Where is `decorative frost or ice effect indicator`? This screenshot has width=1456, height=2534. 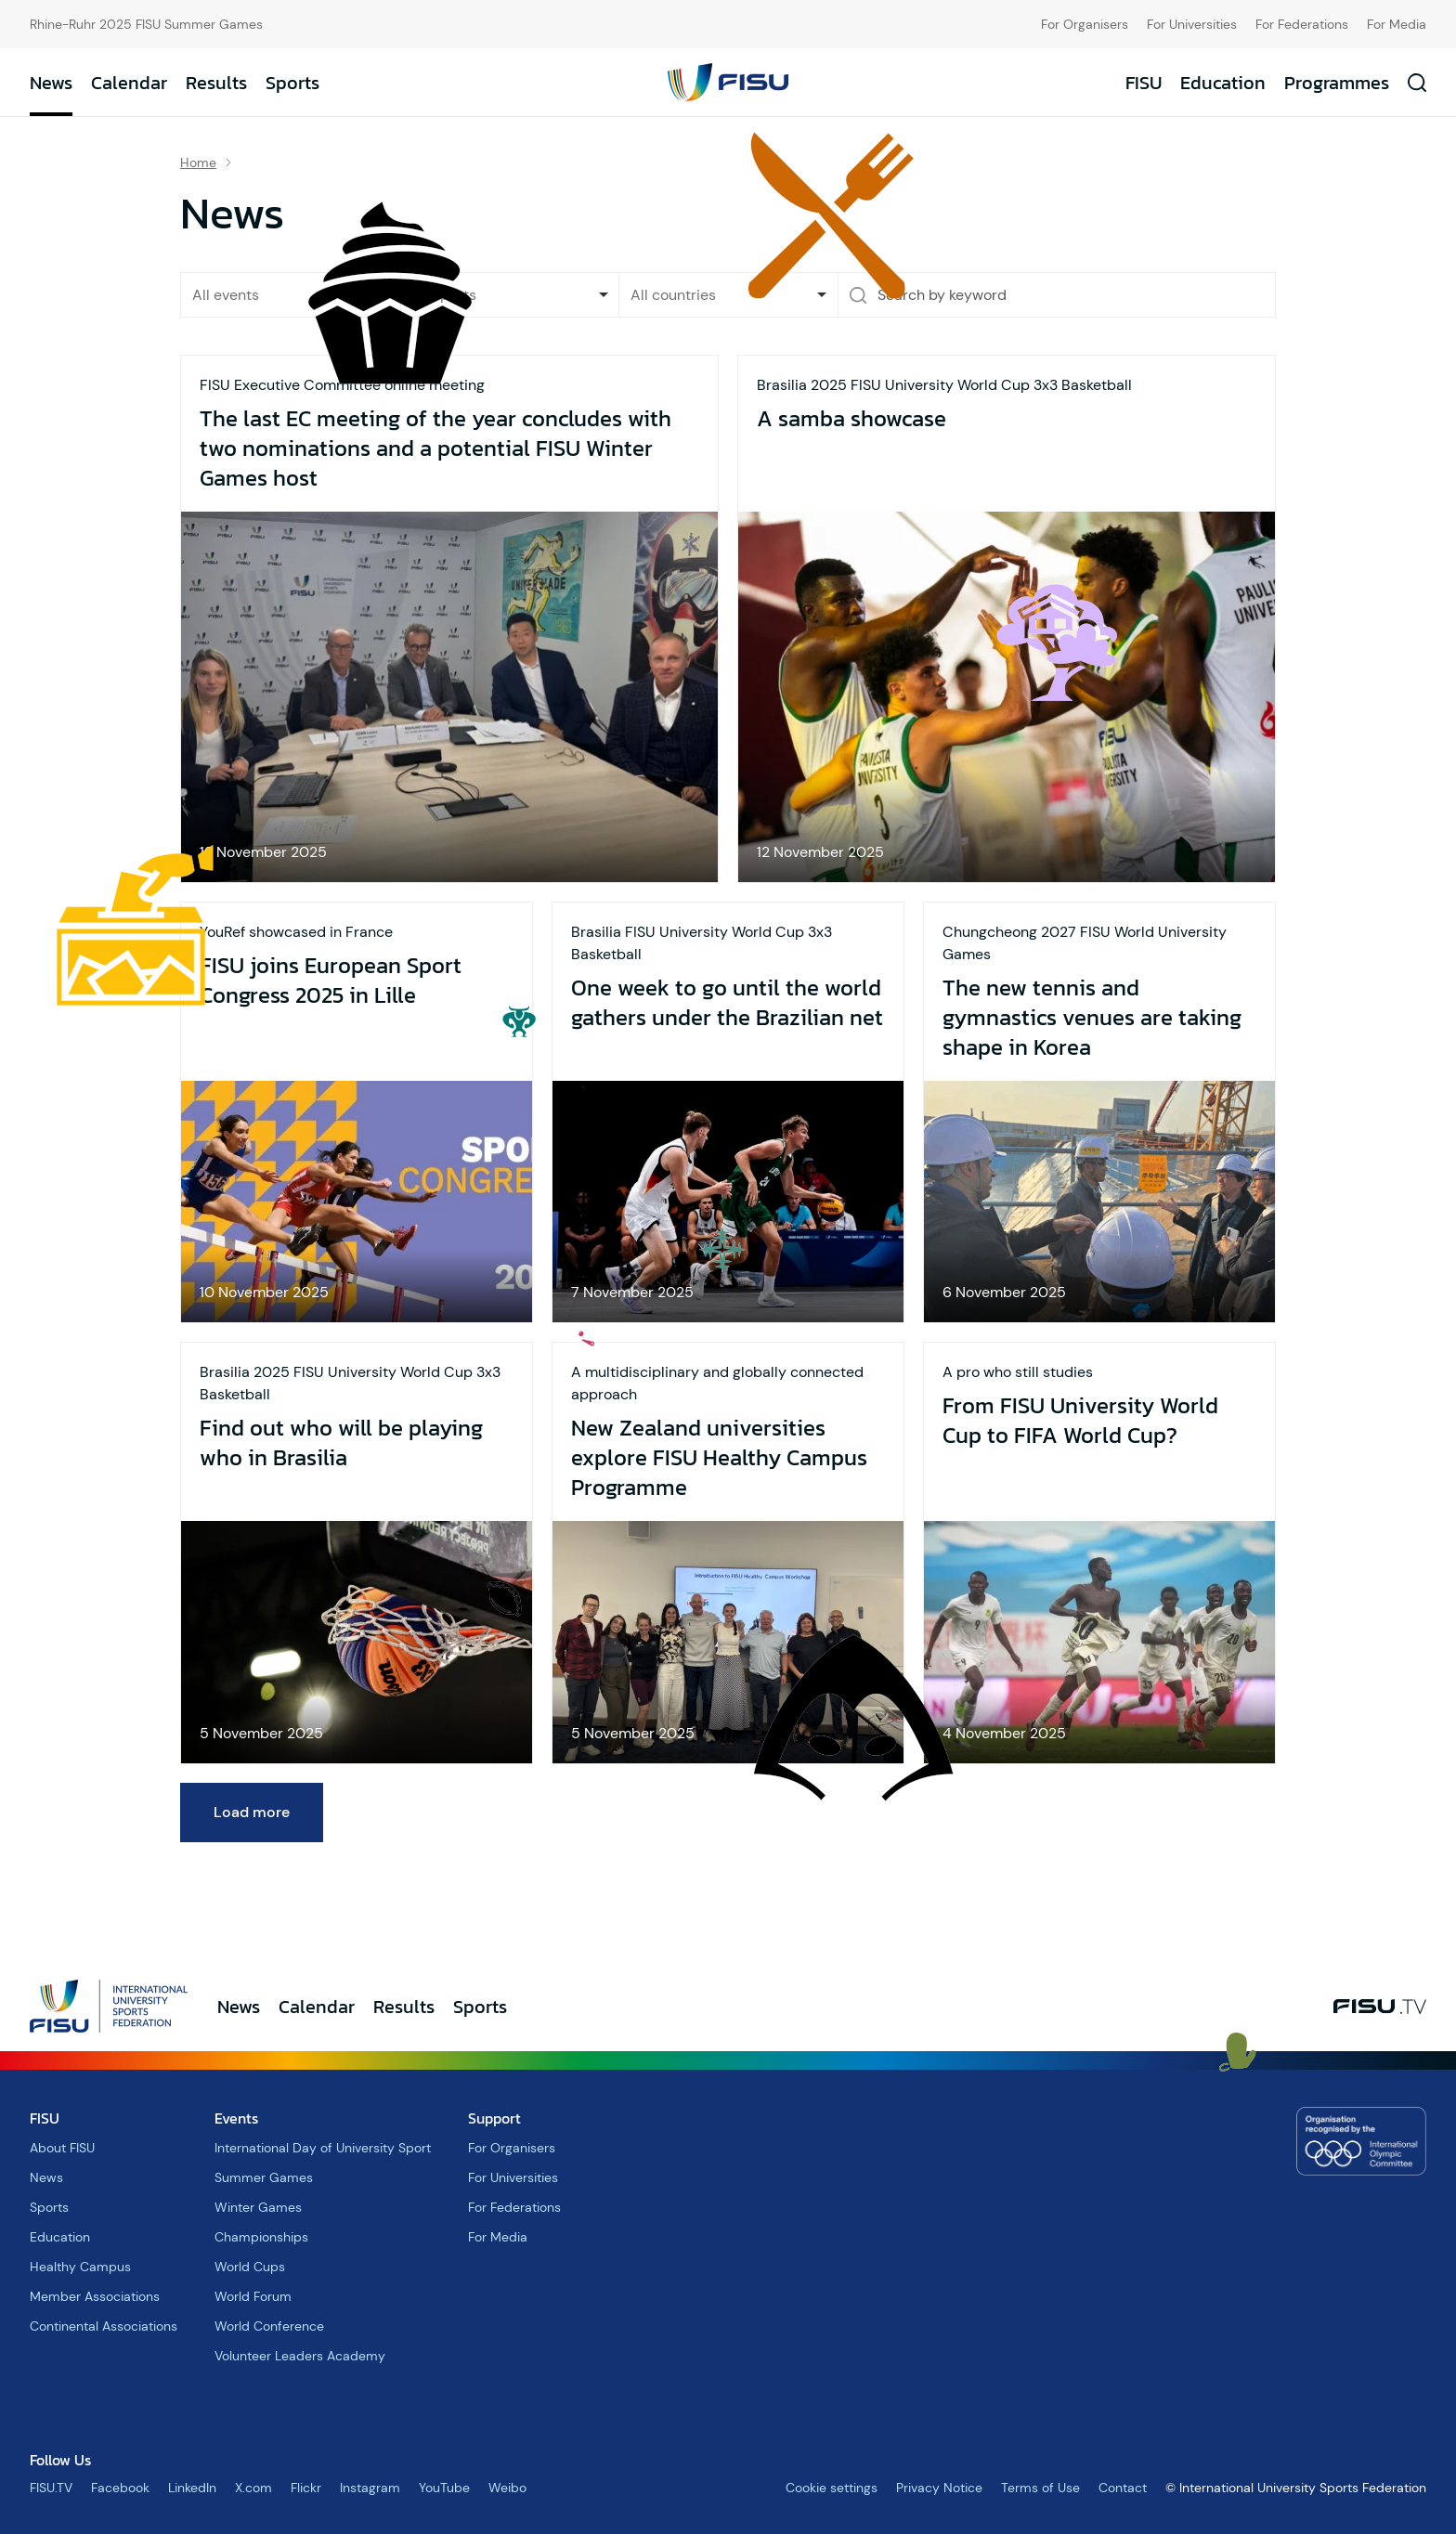
decorative frost or ice effect indicator is located at coordinates (722, 1249).